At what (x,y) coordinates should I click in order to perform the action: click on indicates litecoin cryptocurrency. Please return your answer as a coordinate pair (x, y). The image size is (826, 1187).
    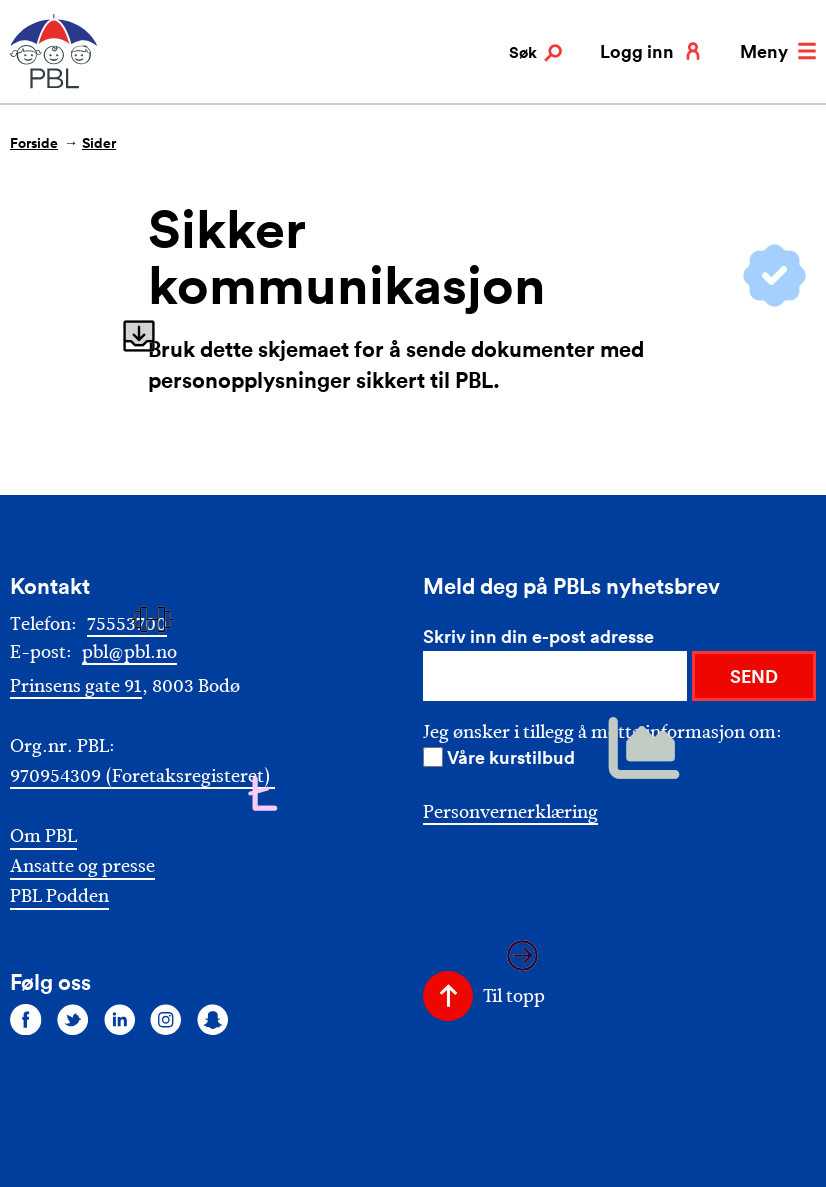
    Looking at the image, I should click on (262, 793).